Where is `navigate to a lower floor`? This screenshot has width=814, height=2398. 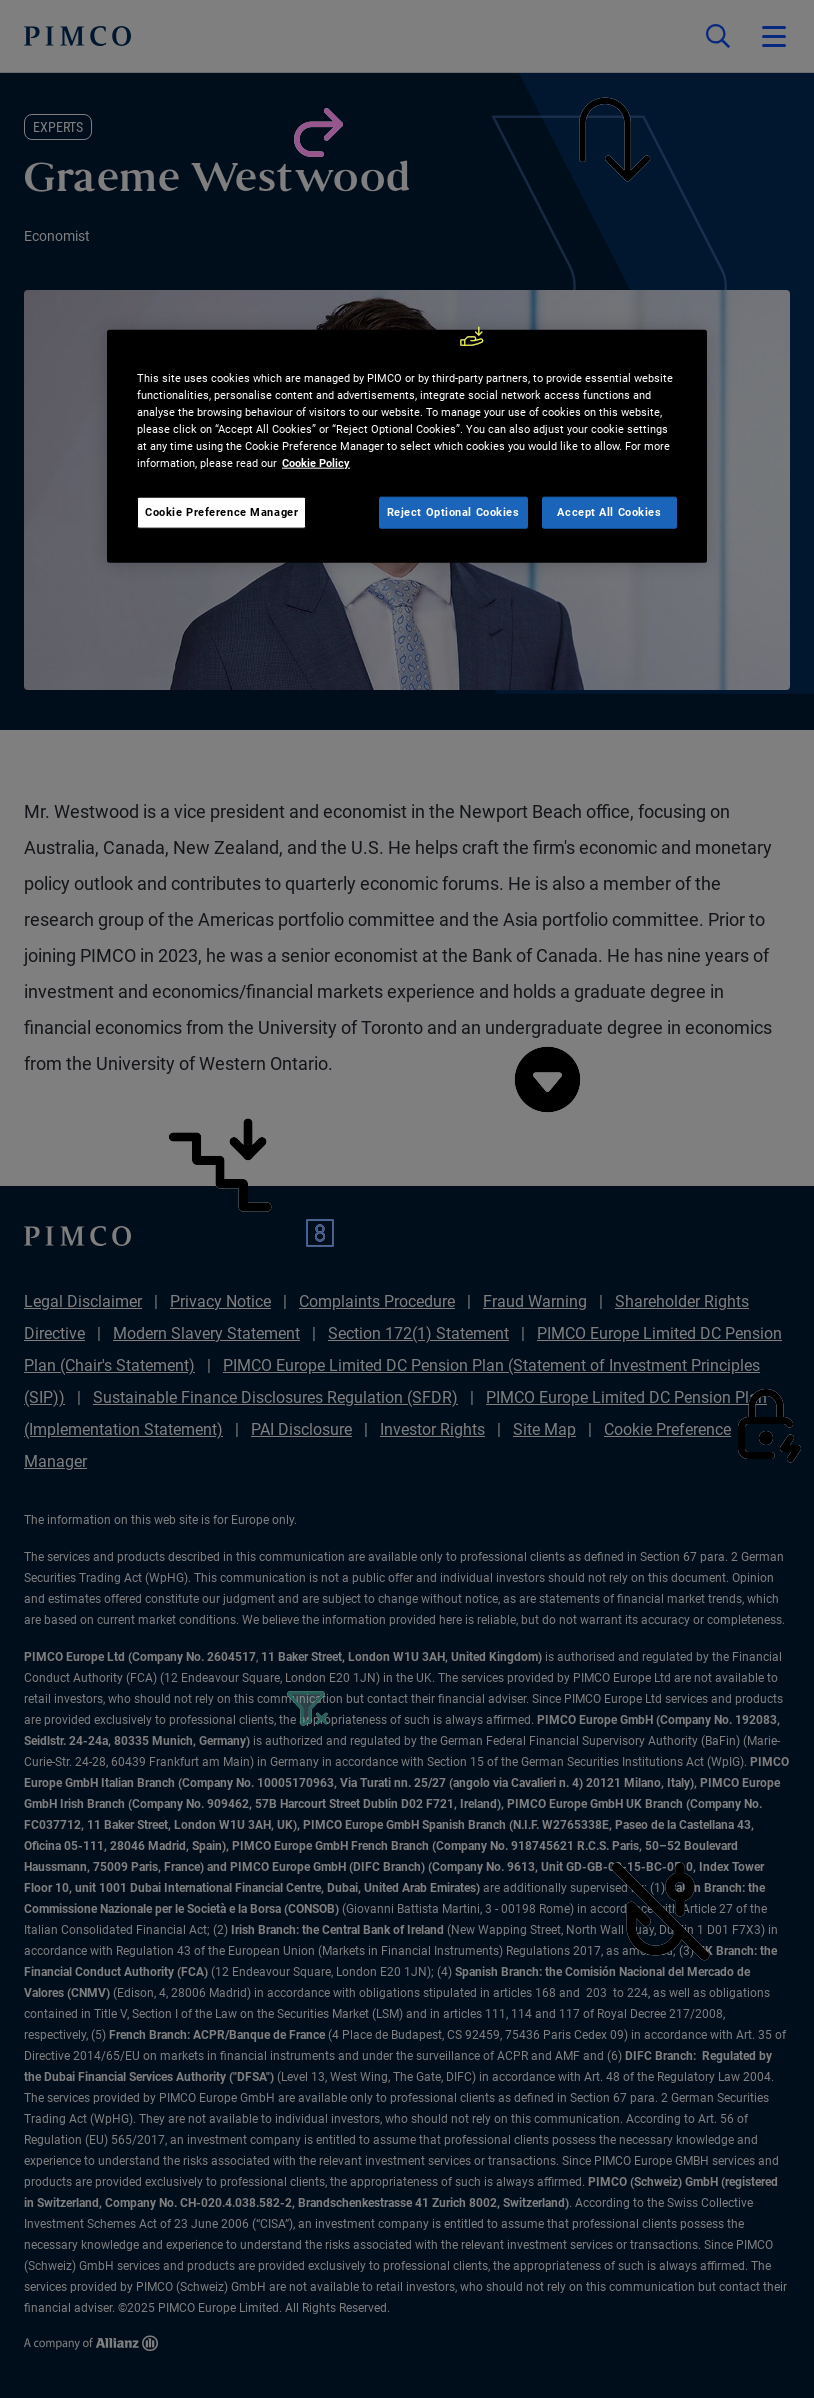
navigate to a lower floor is located at coordinates (220, 1165).